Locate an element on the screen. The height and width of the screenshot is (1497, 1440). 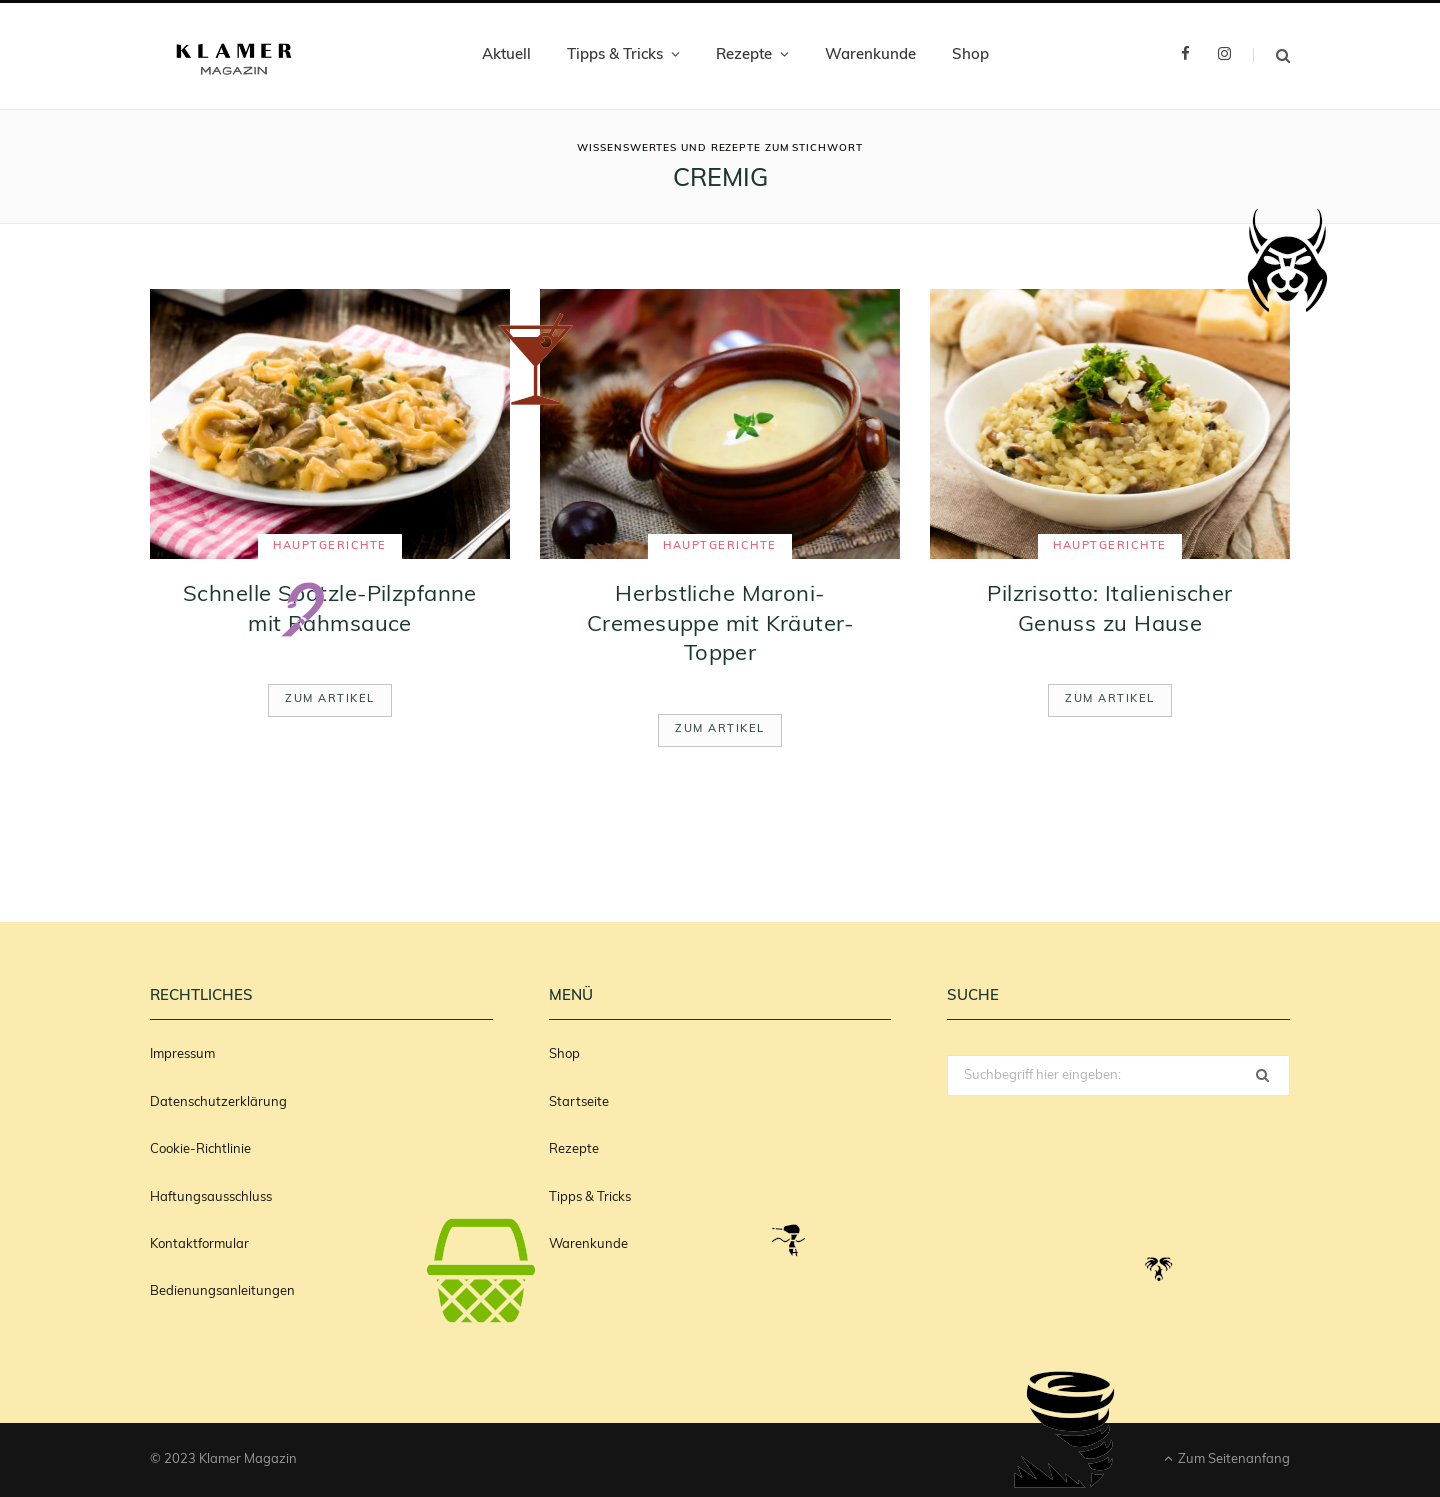
view your shopping basket is located at coordinates (481, 1270).